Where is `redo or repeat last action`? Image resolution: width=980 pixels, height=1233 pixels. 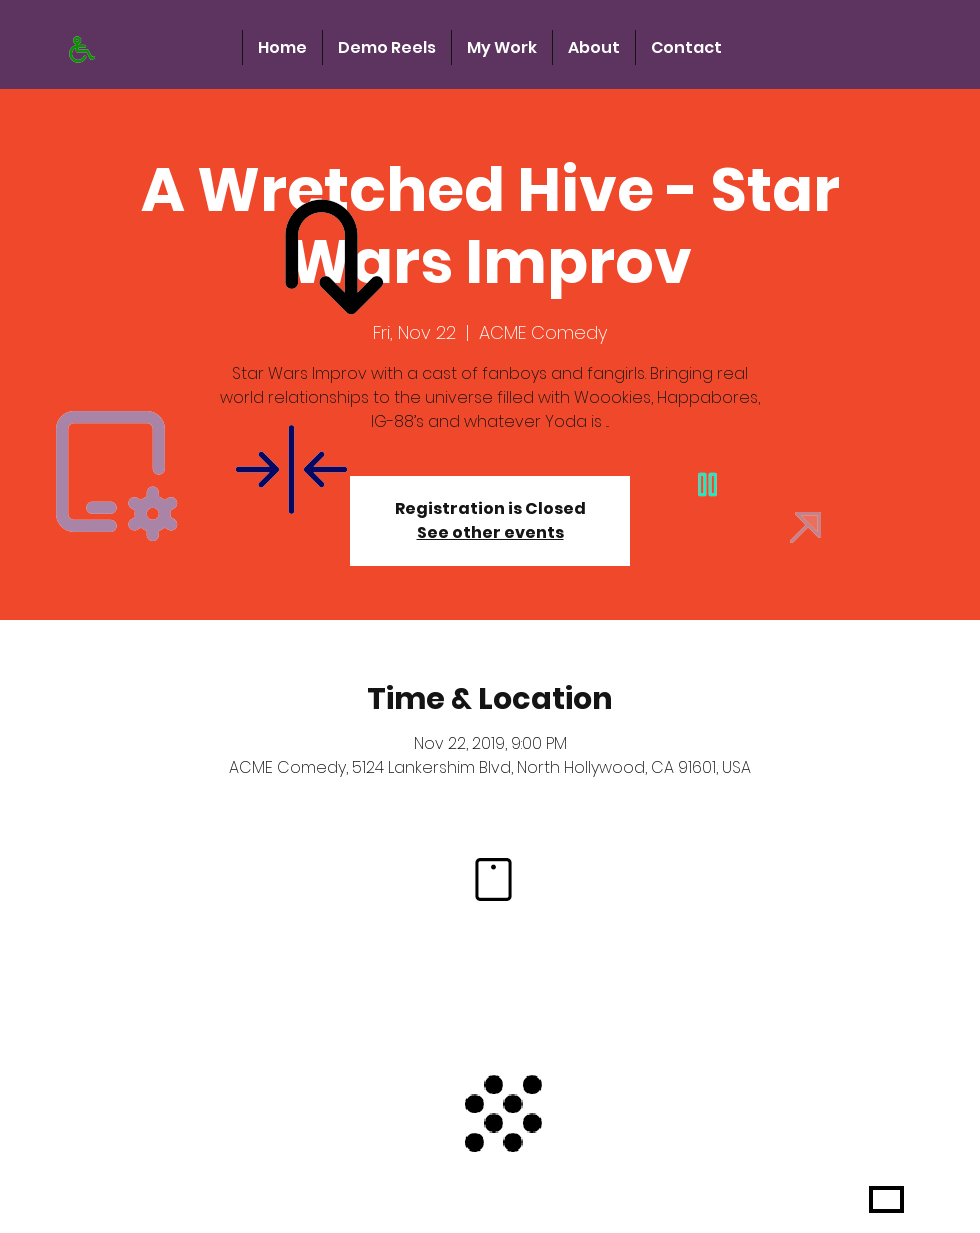
redo or repeat last action is located at coordinates (330, 257).